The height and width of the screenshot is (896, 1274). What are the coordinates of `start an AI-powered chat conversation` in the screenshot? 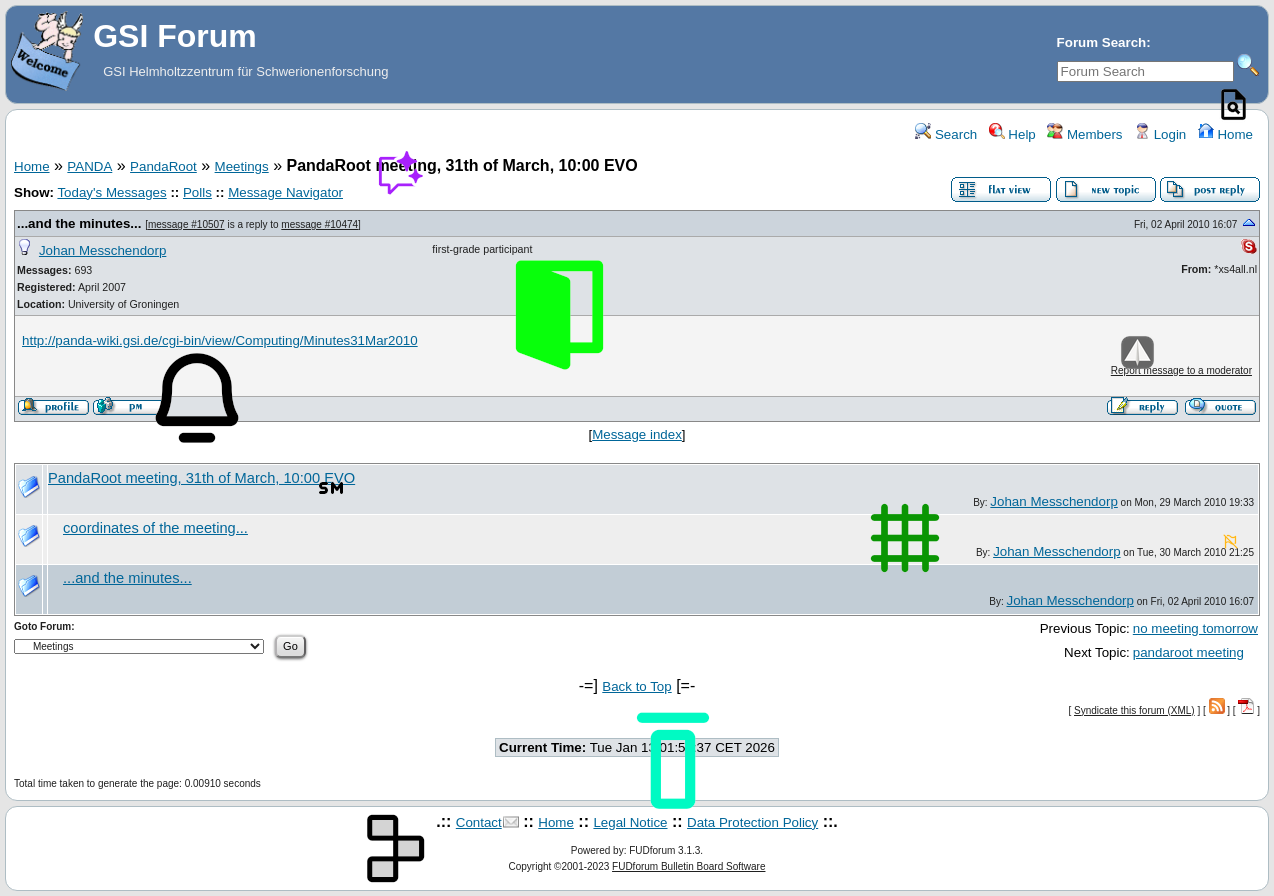 It's located at (399, 174).